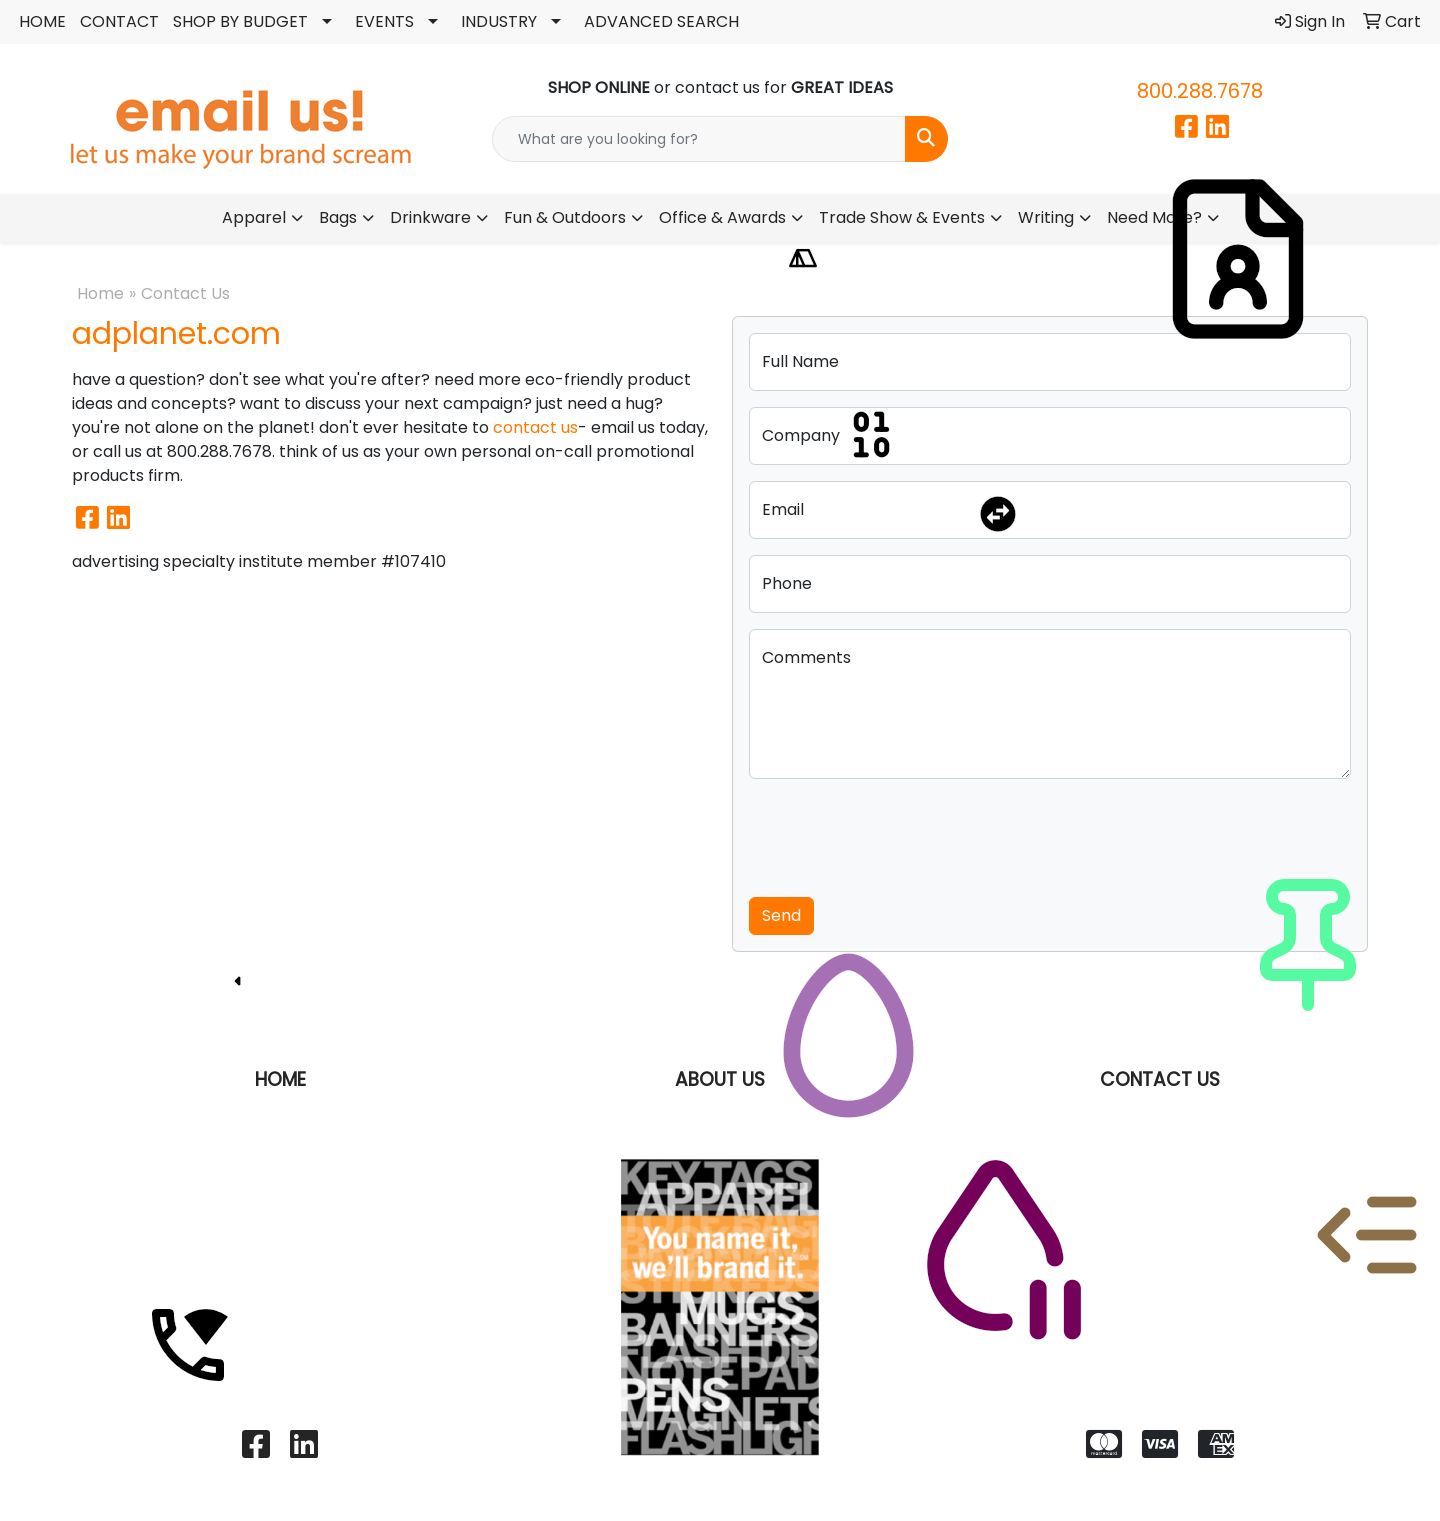 This screenshot has height=1521, width=1440. What do you see at coordinates (238, 981) in the screenshot?
I see `navigate to the previous item or screen` at bounding box center [238, 981].